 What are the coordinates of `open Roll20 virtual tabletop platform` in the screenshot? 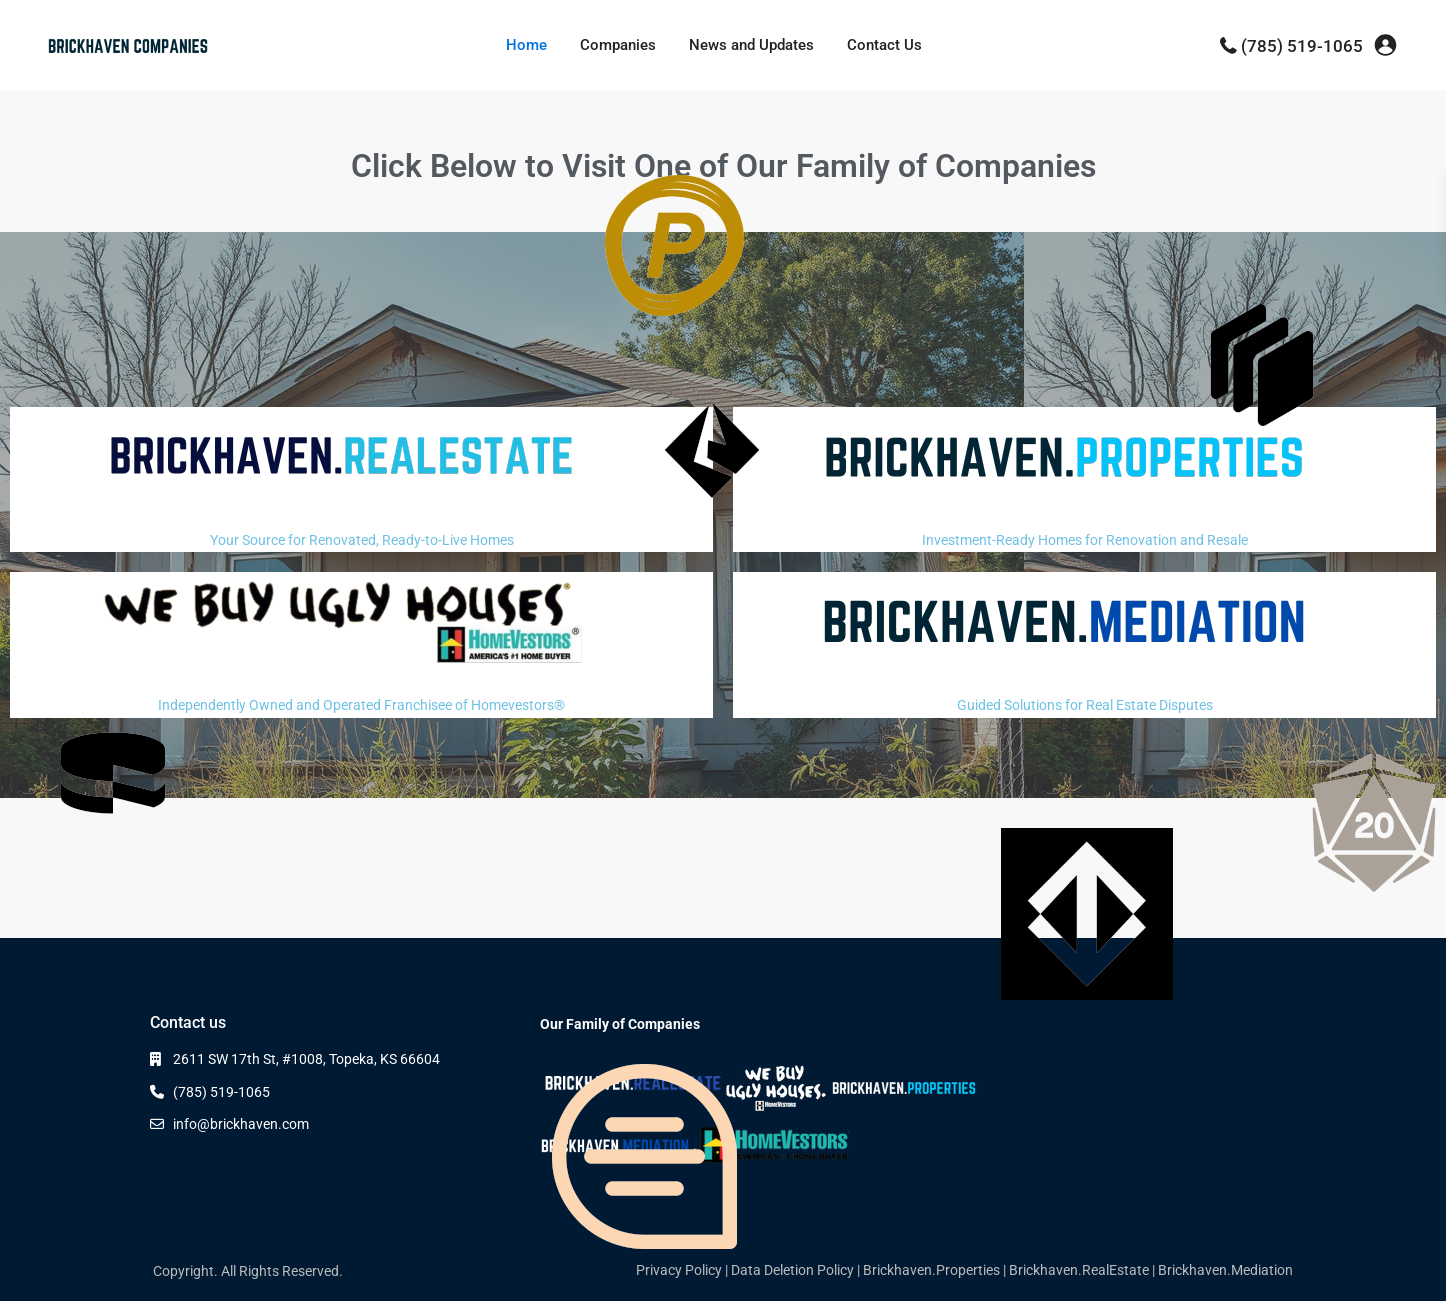 It's located at (1374, 823).